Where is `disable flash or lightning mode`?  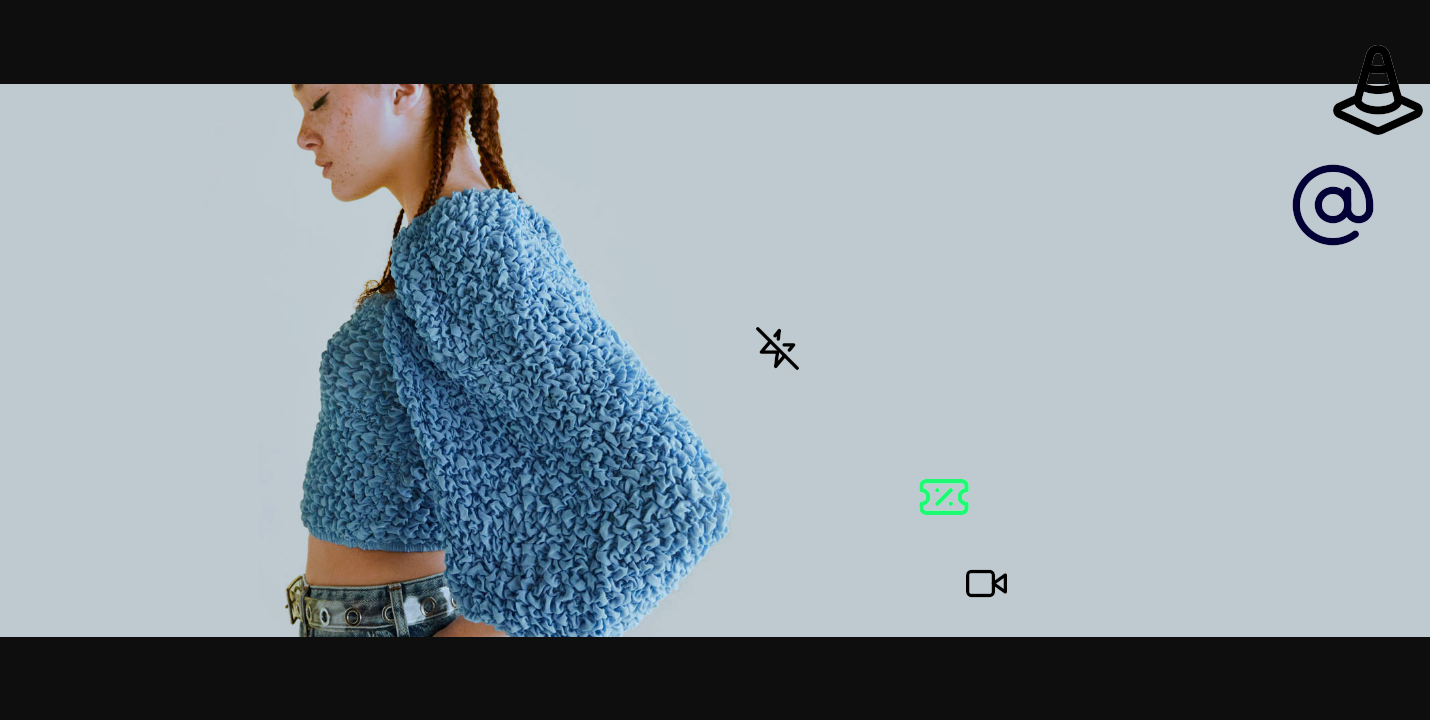
disable flash or lightning mode is located at coordinates (777, 348).